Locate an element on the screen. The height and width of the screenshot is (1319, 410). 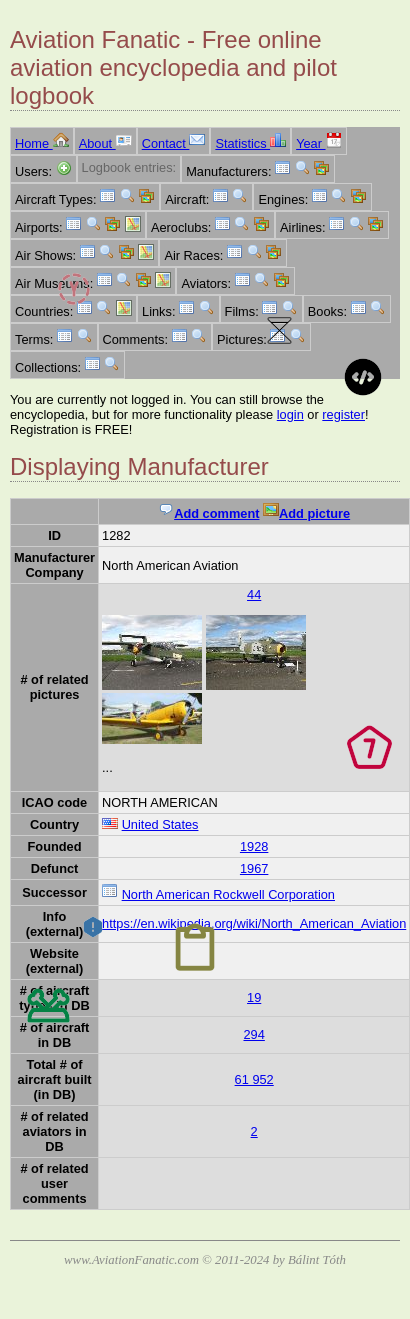
access code editor or development tools is located at coordinates (363, 377).